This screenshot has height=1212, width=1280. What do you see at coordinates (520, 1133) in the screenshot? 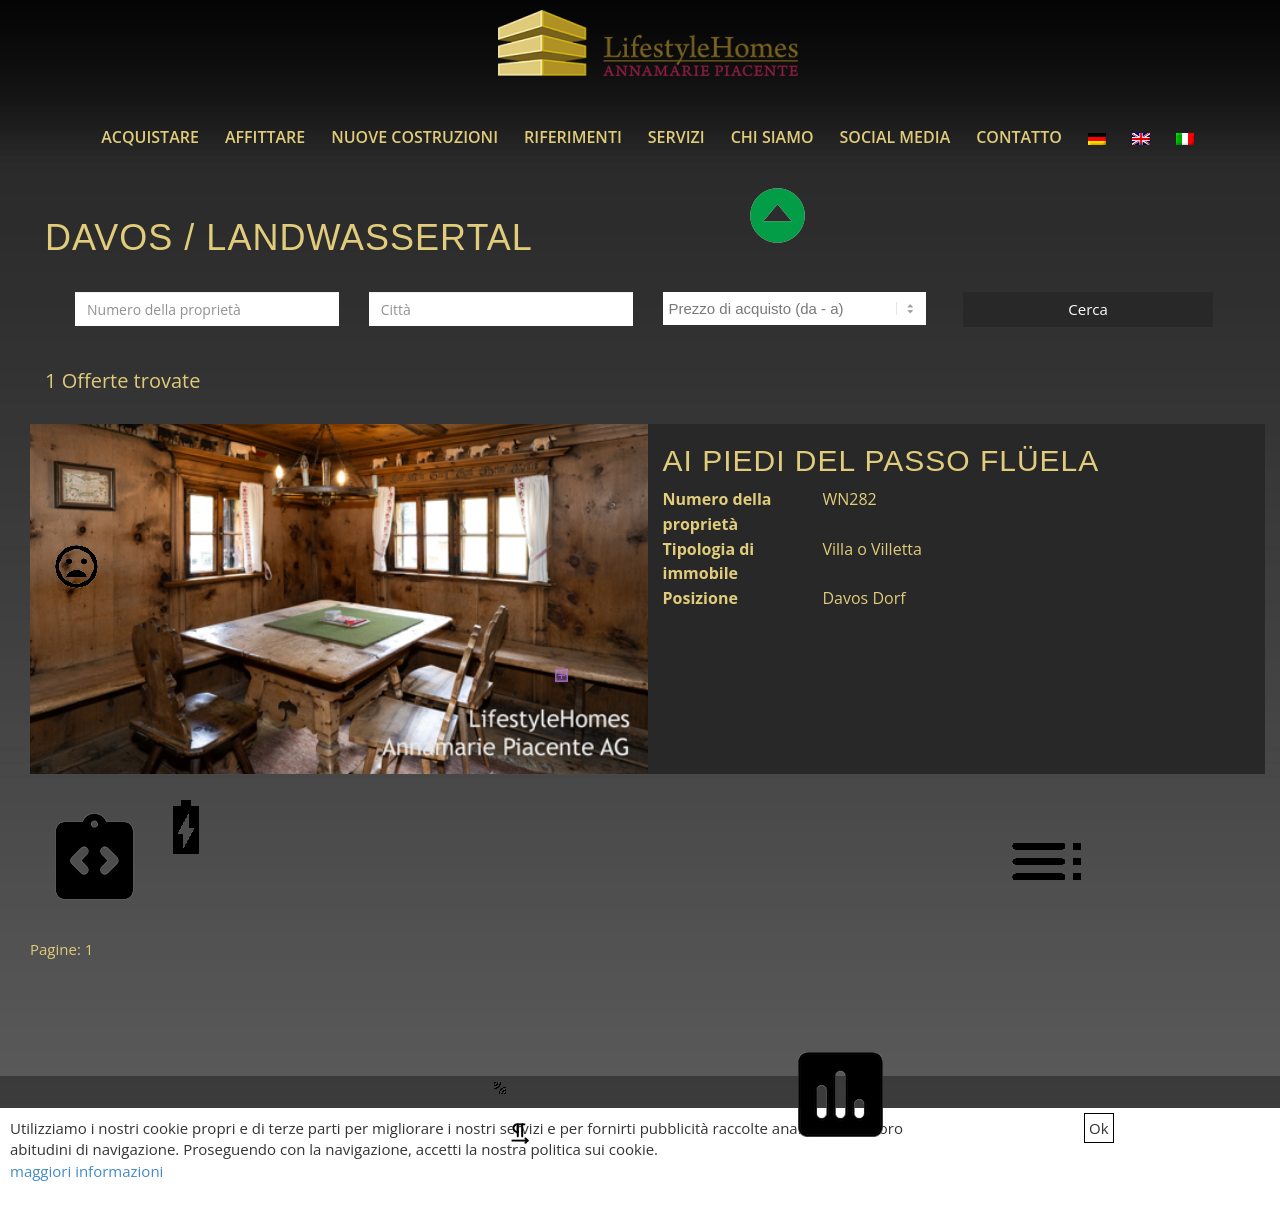
I see `set text direction to left-to-right` at bounding box center [520, 1133].